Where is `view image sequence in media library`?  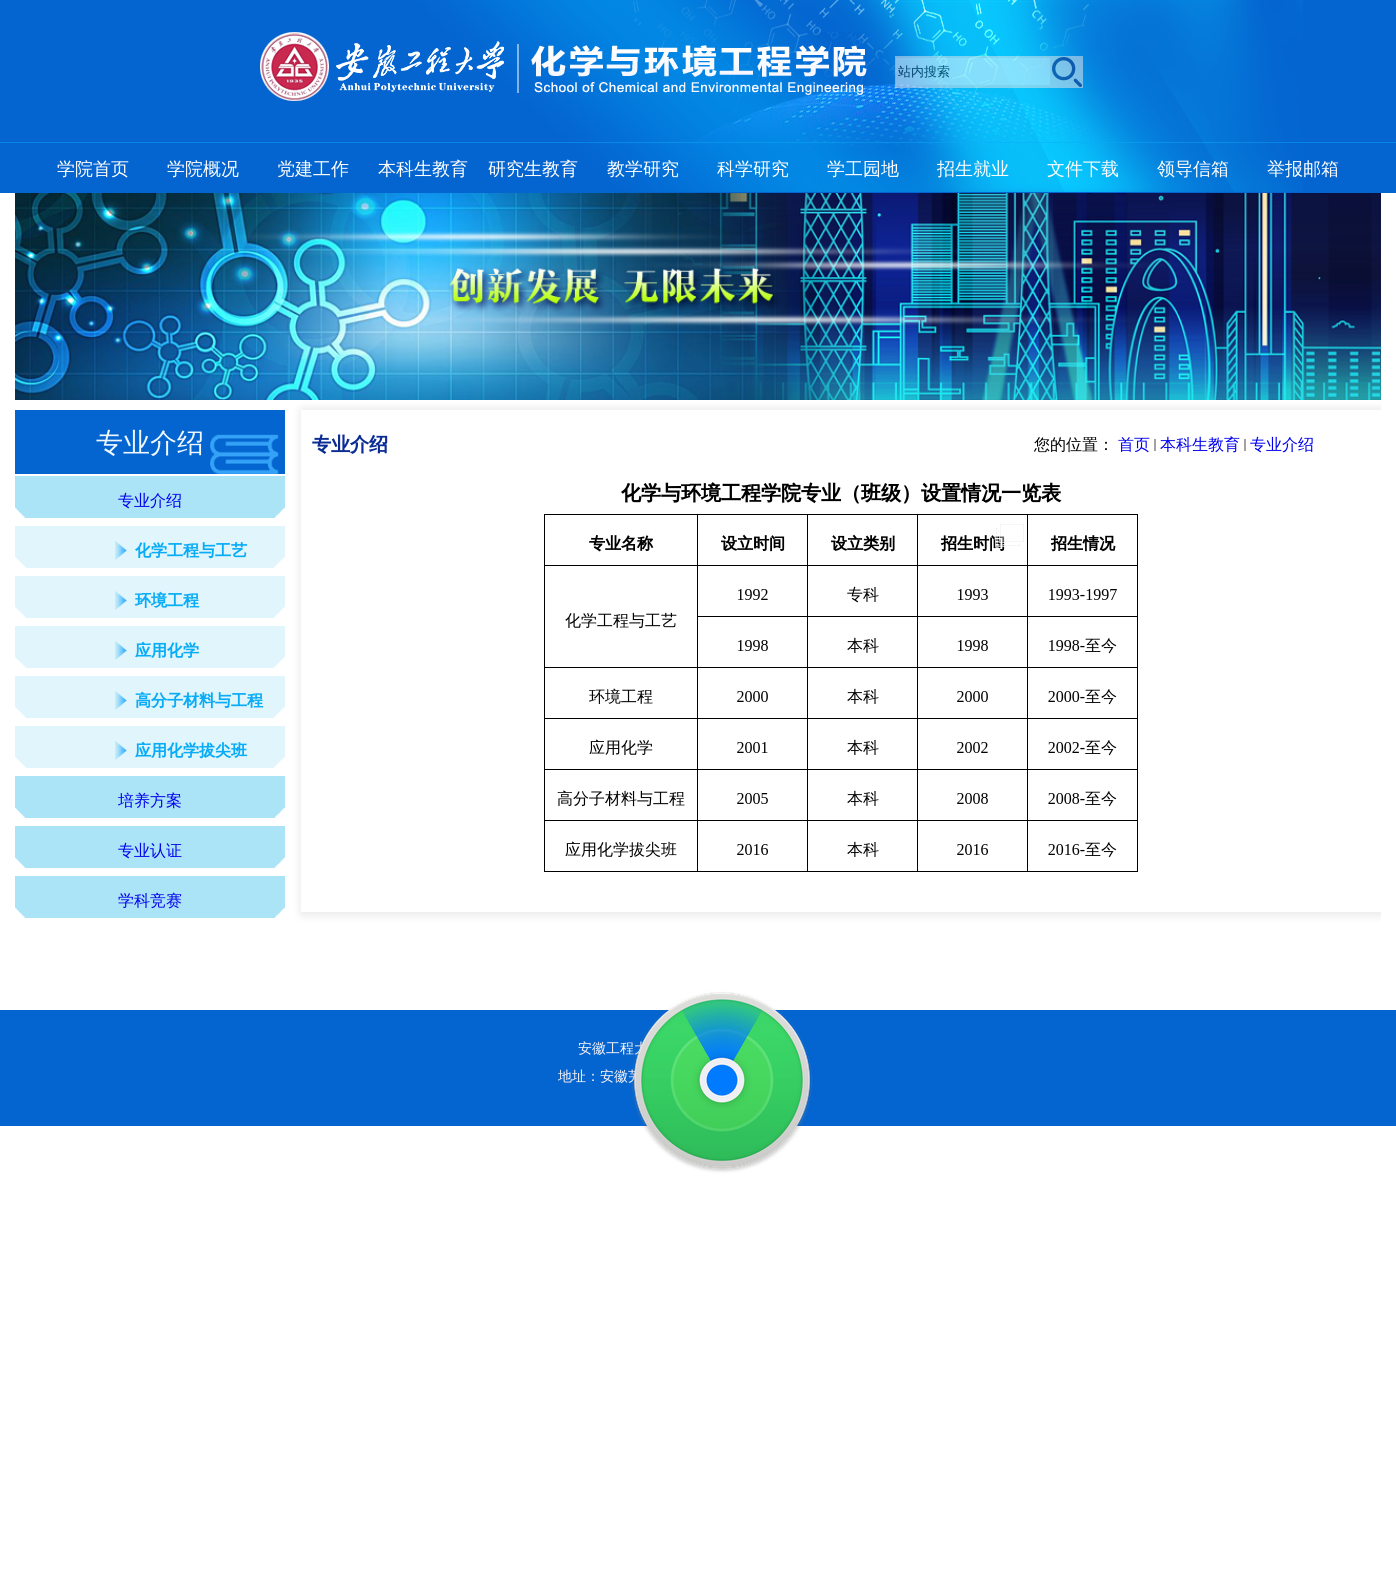
view image sequence in media library is located at coordinates (1010, 535).